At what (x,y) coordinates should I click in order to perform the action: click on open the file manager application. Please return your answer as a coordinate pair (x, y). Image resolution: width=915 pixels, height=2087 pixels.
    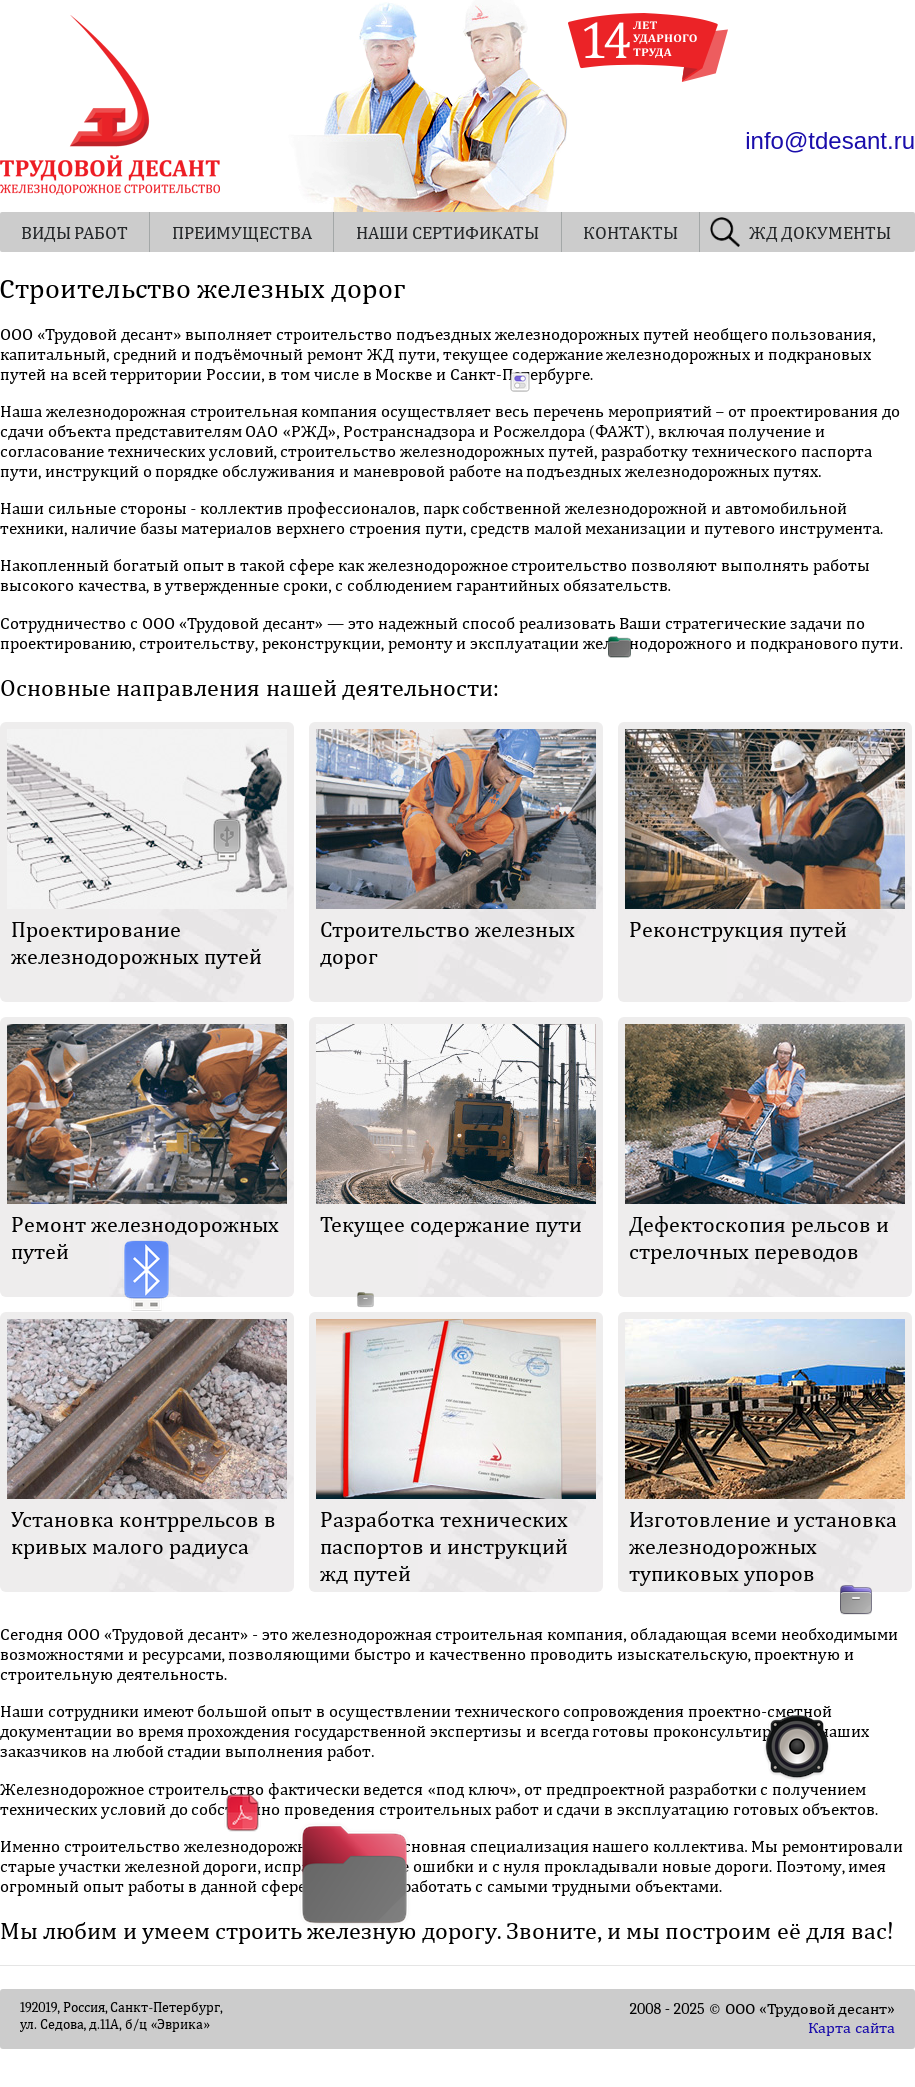
    Looking at the image, I should click on (856, 1599).